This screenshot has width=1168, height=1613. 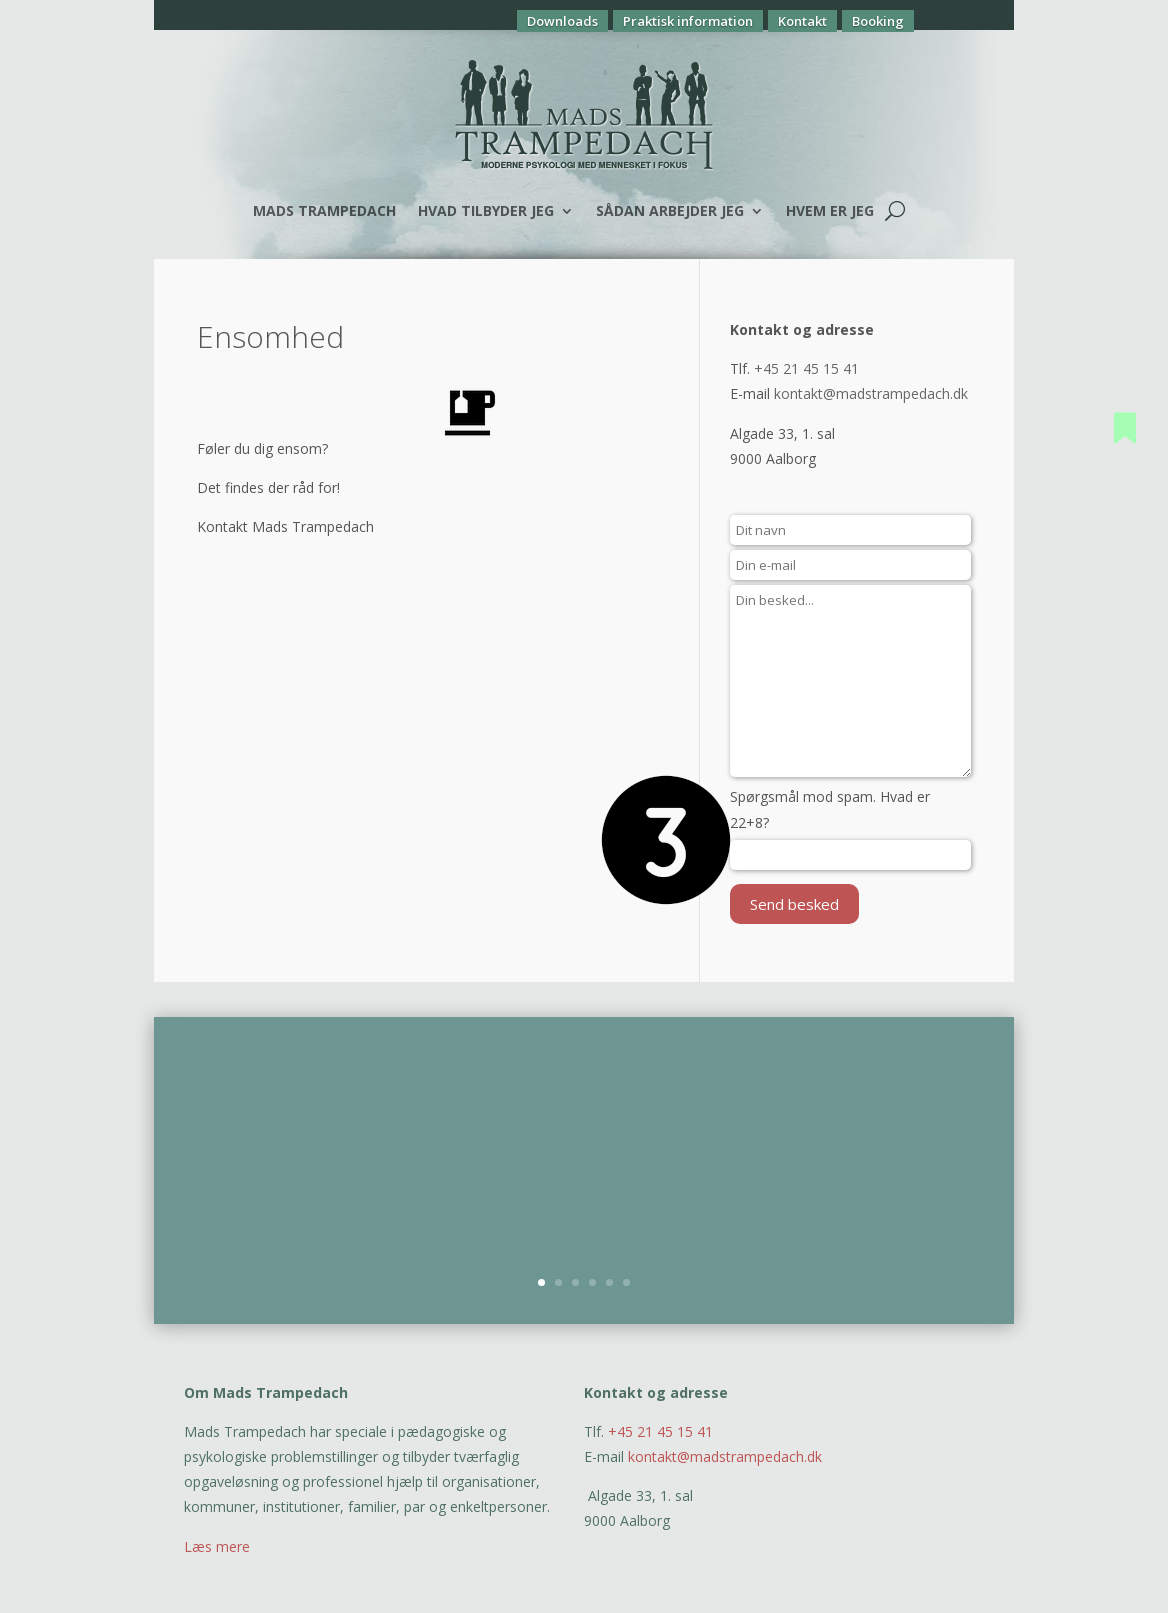 What do you see at coordinates (666, 840) in the screenshot?
I see `indicates step three in a multi-step process` at bounding box center [666, 840].